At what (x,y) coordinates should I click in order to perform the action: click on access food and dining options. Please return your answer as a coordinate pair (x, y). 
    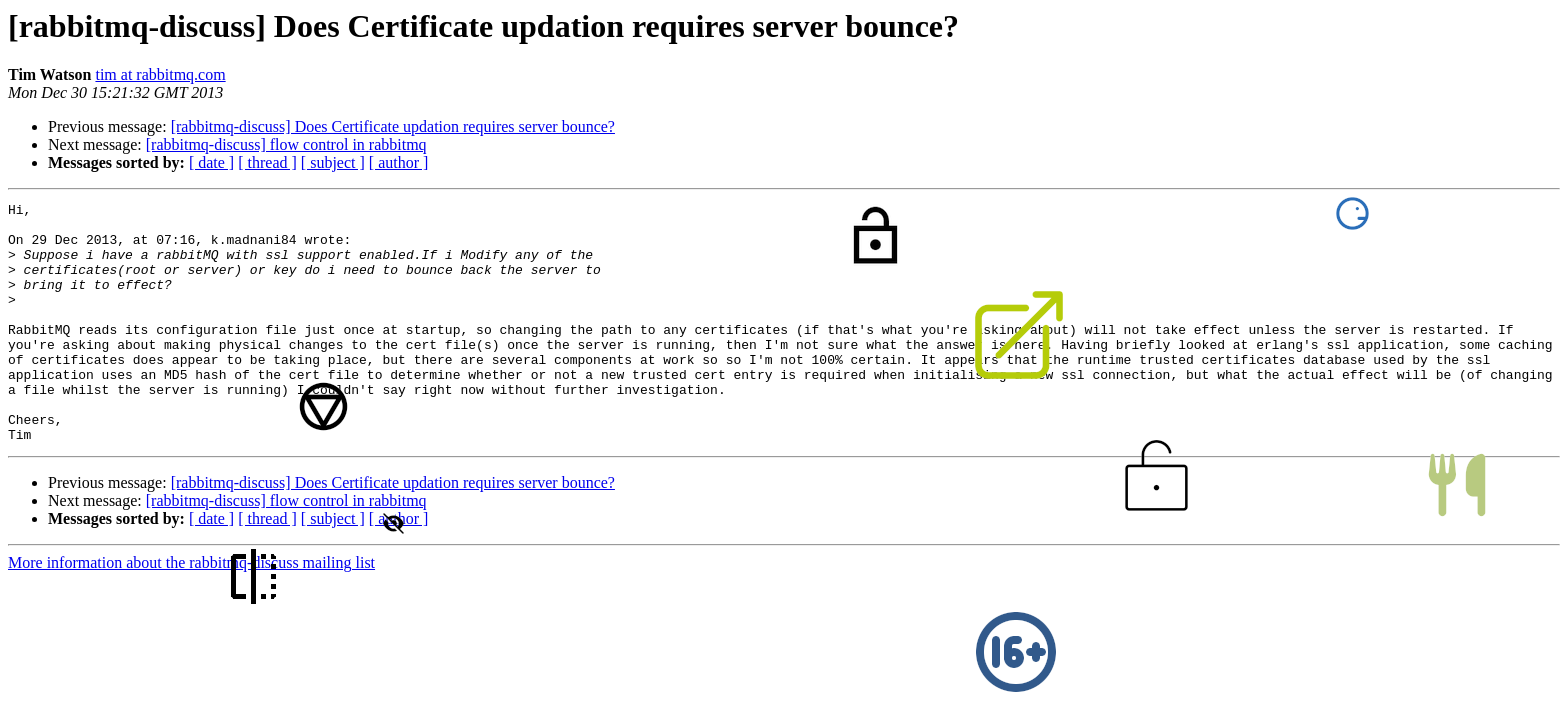
    Looking at the image, I should click on (1458, 485).